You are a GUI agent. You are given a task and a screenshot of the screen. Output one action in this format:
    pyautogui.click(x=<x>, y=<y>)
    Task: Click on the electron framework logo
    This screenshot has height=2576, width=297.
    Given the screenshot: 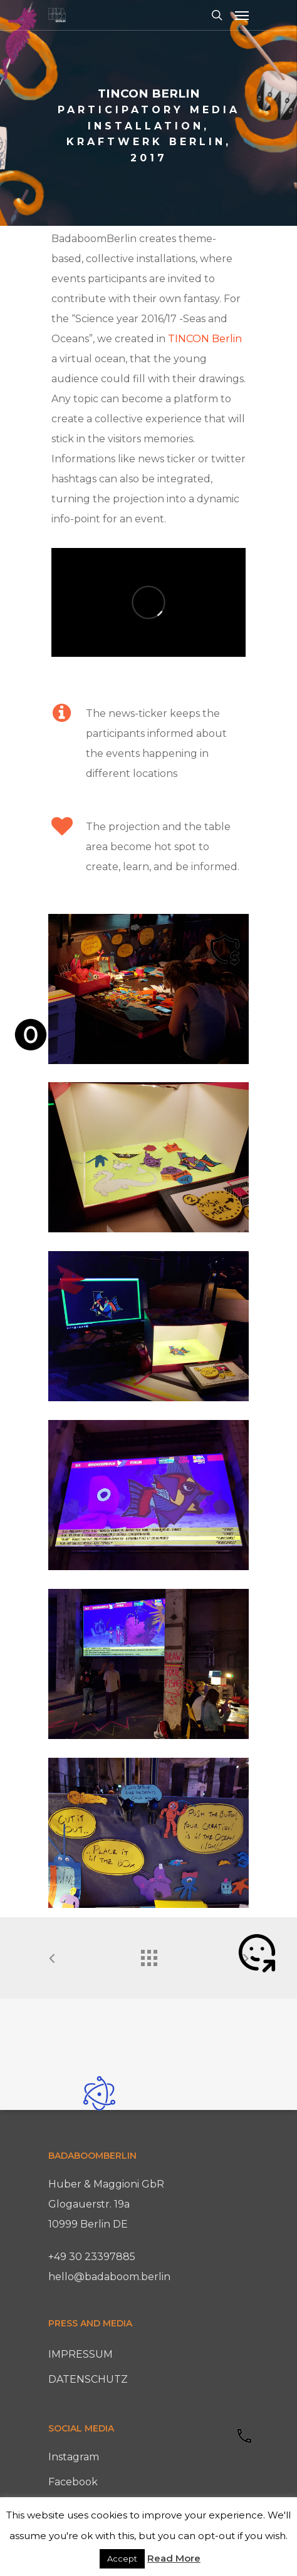 What is the action you would take?
    pyautogui.click(x=99, y=2093)
    